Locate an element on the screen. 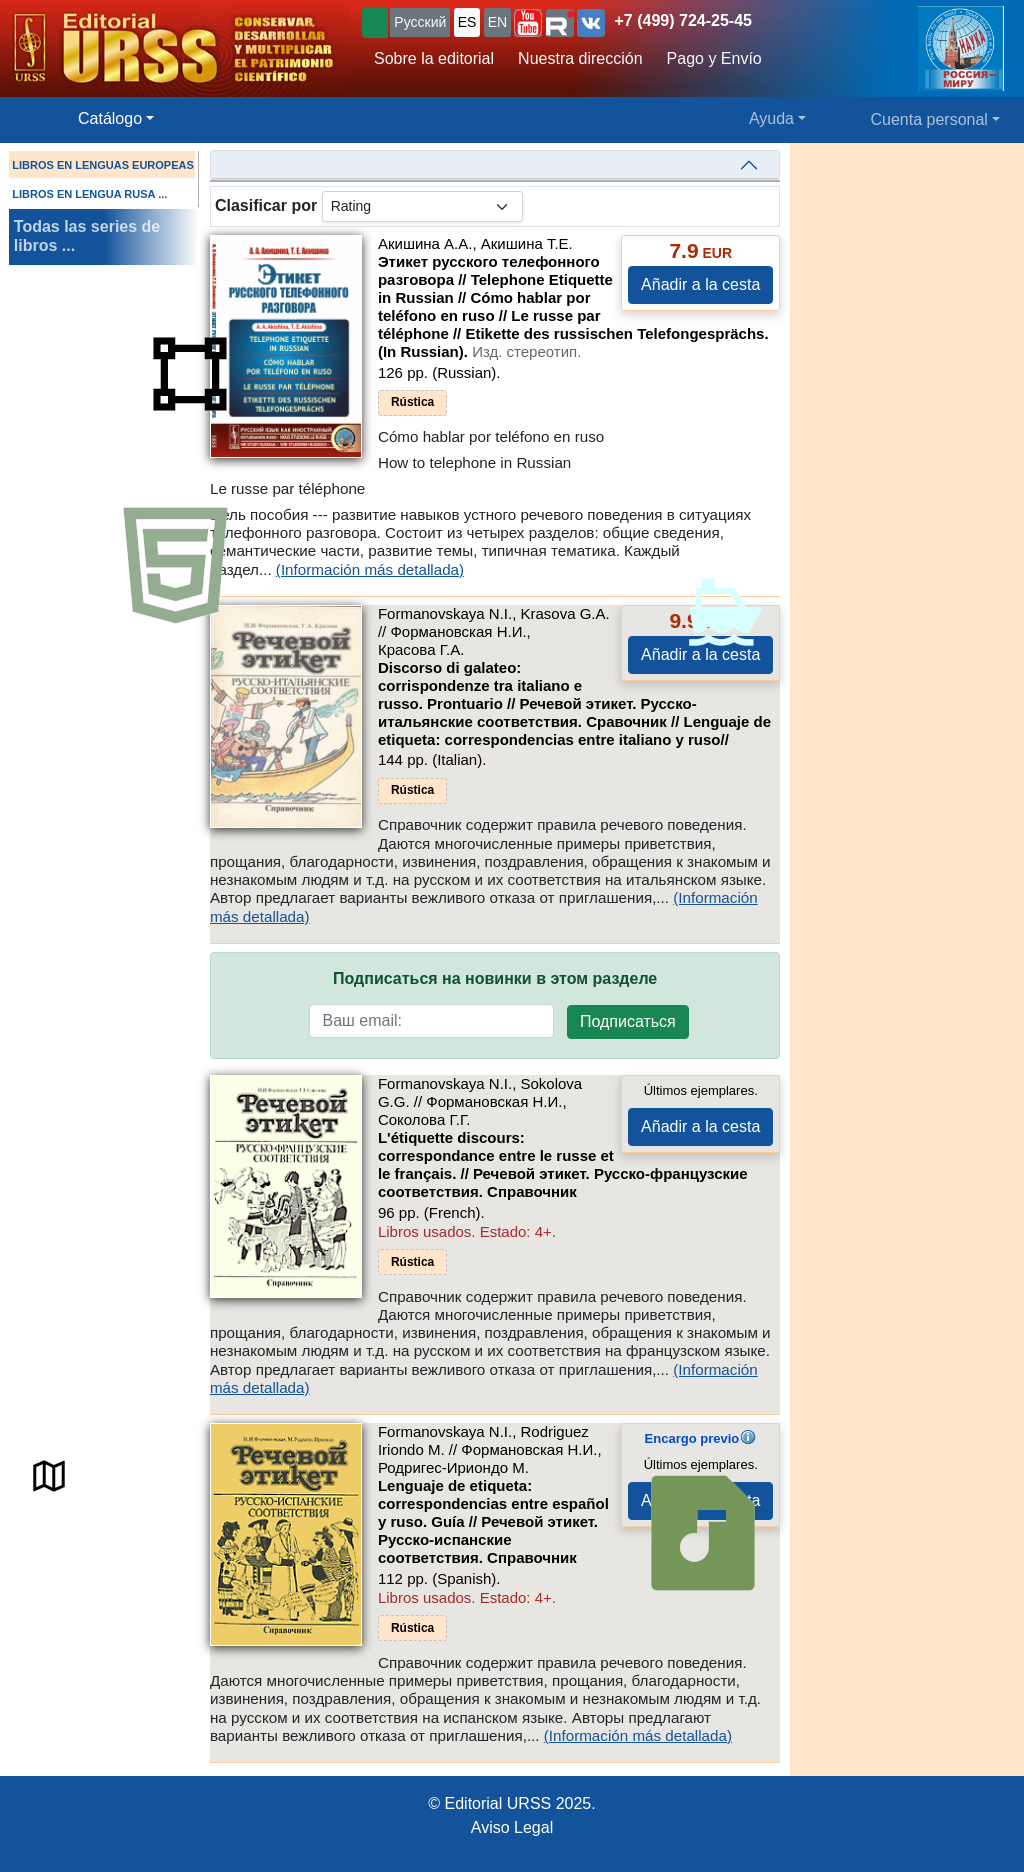 Image resolution: width=1024 pixels, height=1872 pixels. indicates HTML5 technology or web development is located at coordinates (175, 565).